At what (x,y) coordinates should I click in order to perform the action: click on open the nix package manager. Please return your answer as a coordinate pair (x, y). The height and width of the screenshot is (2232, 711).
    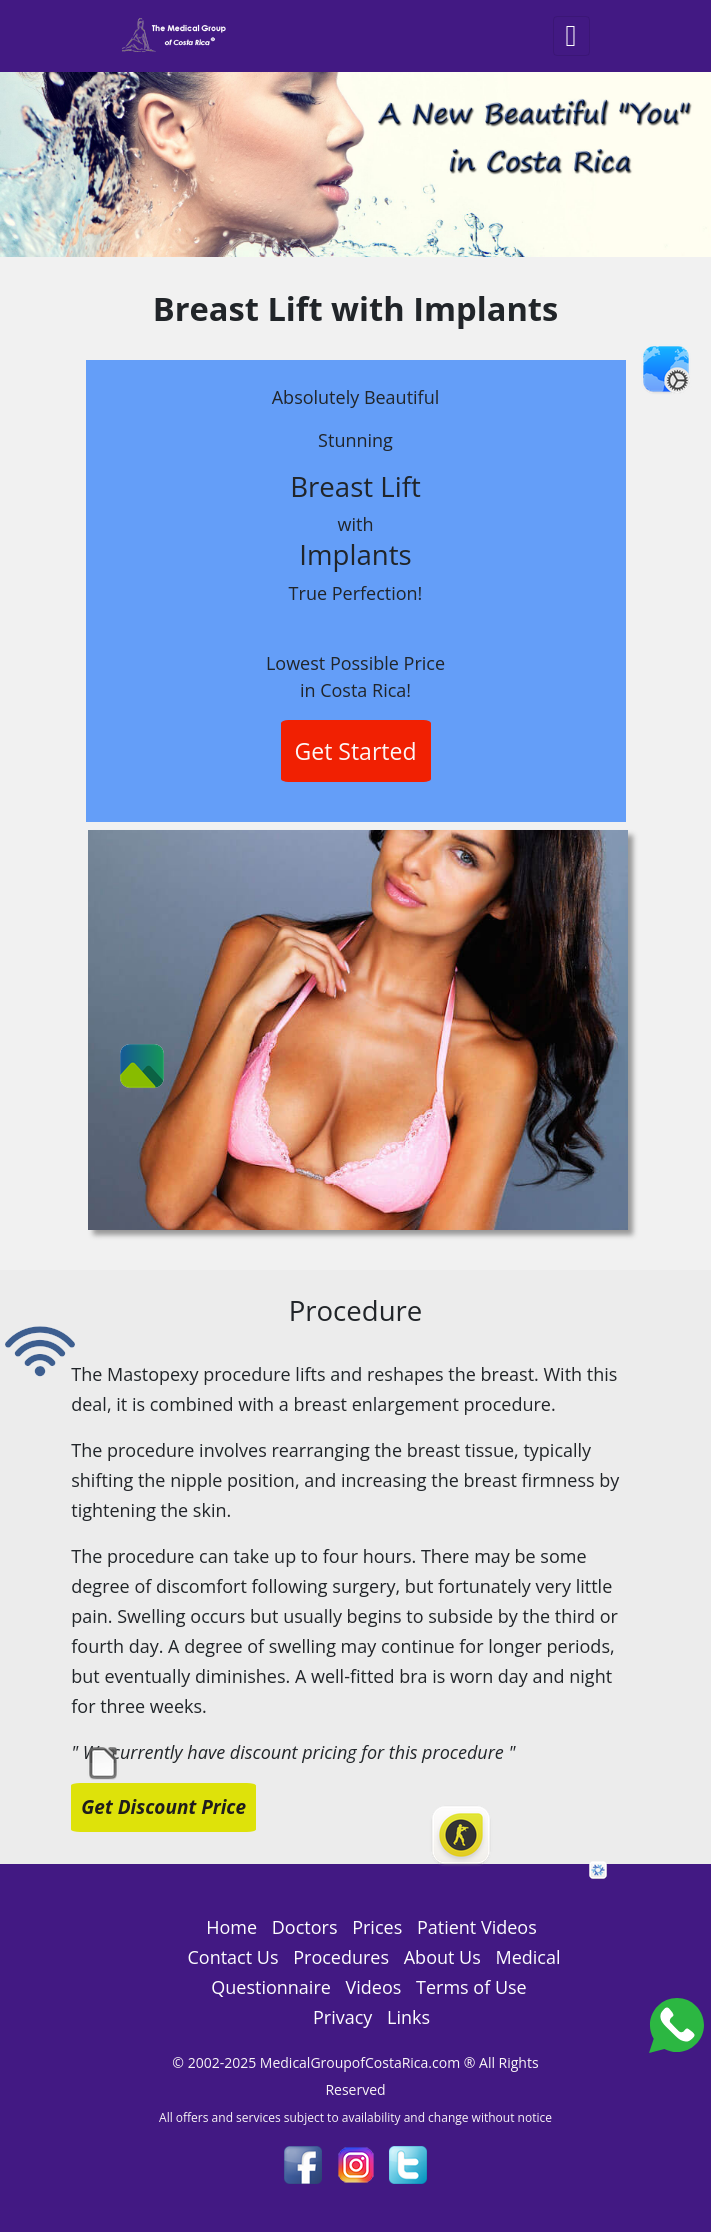
    Looking at the image, I should click on (598, 1870).